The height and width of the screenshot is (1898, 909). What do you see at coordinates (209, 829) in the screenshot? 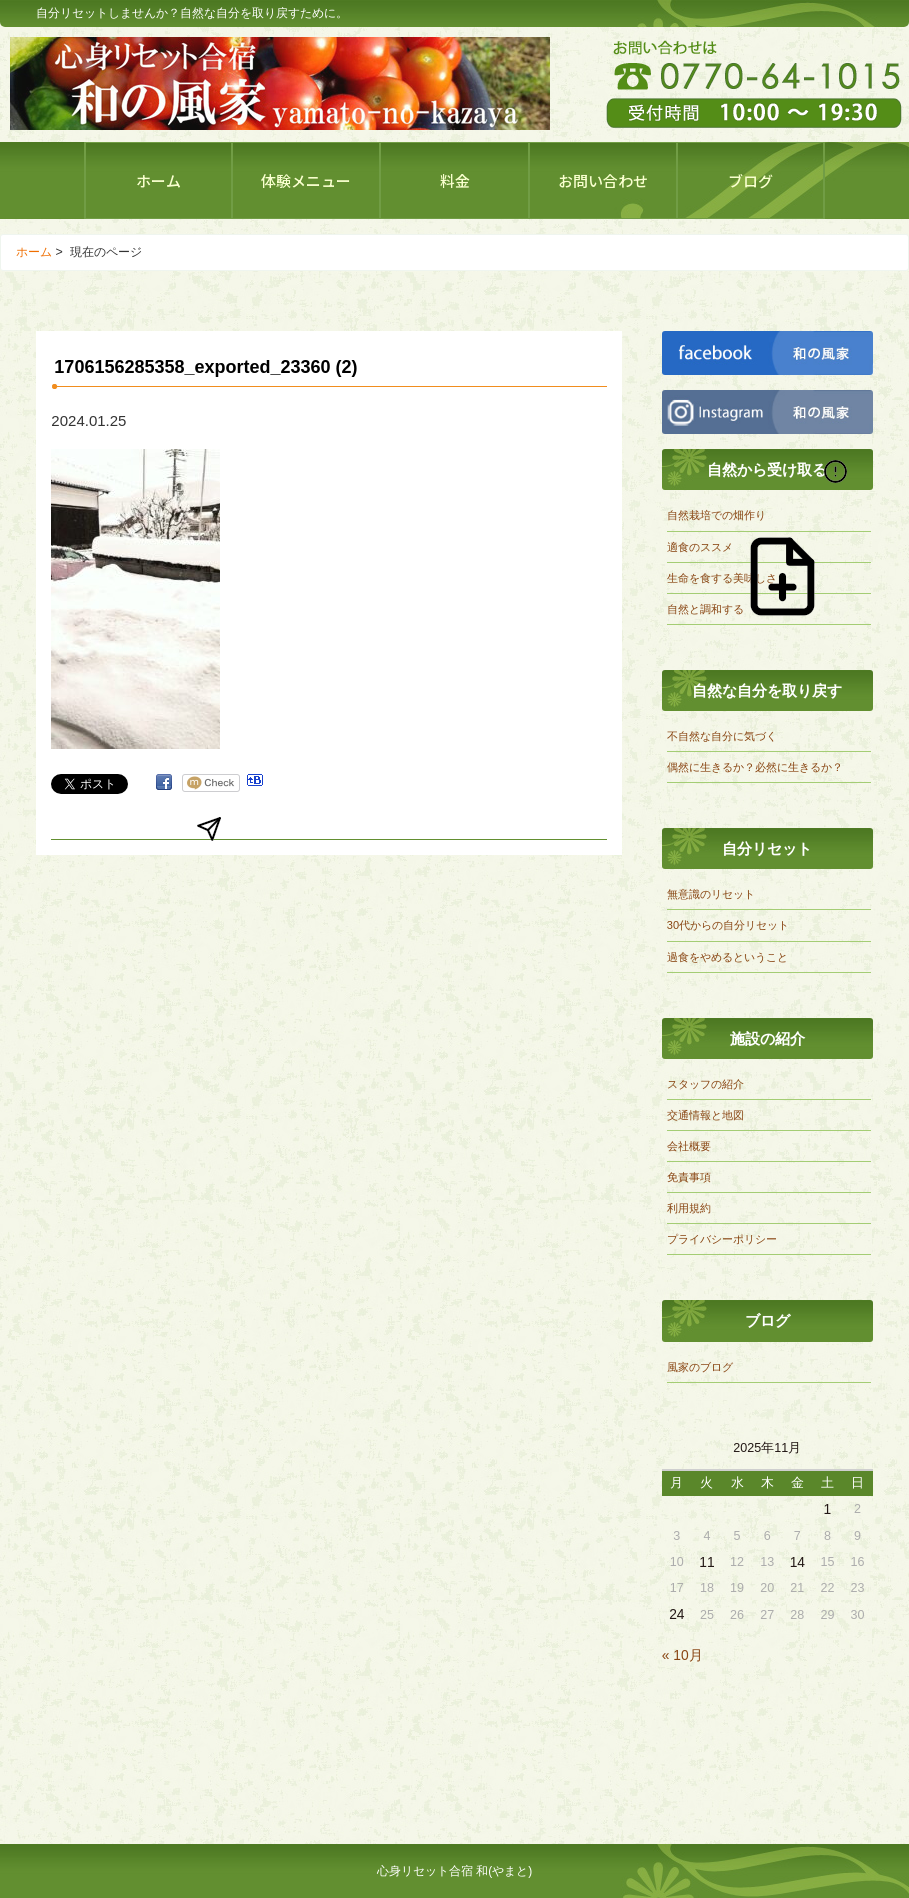
I see `send a message` at bounding box center [209, 829].